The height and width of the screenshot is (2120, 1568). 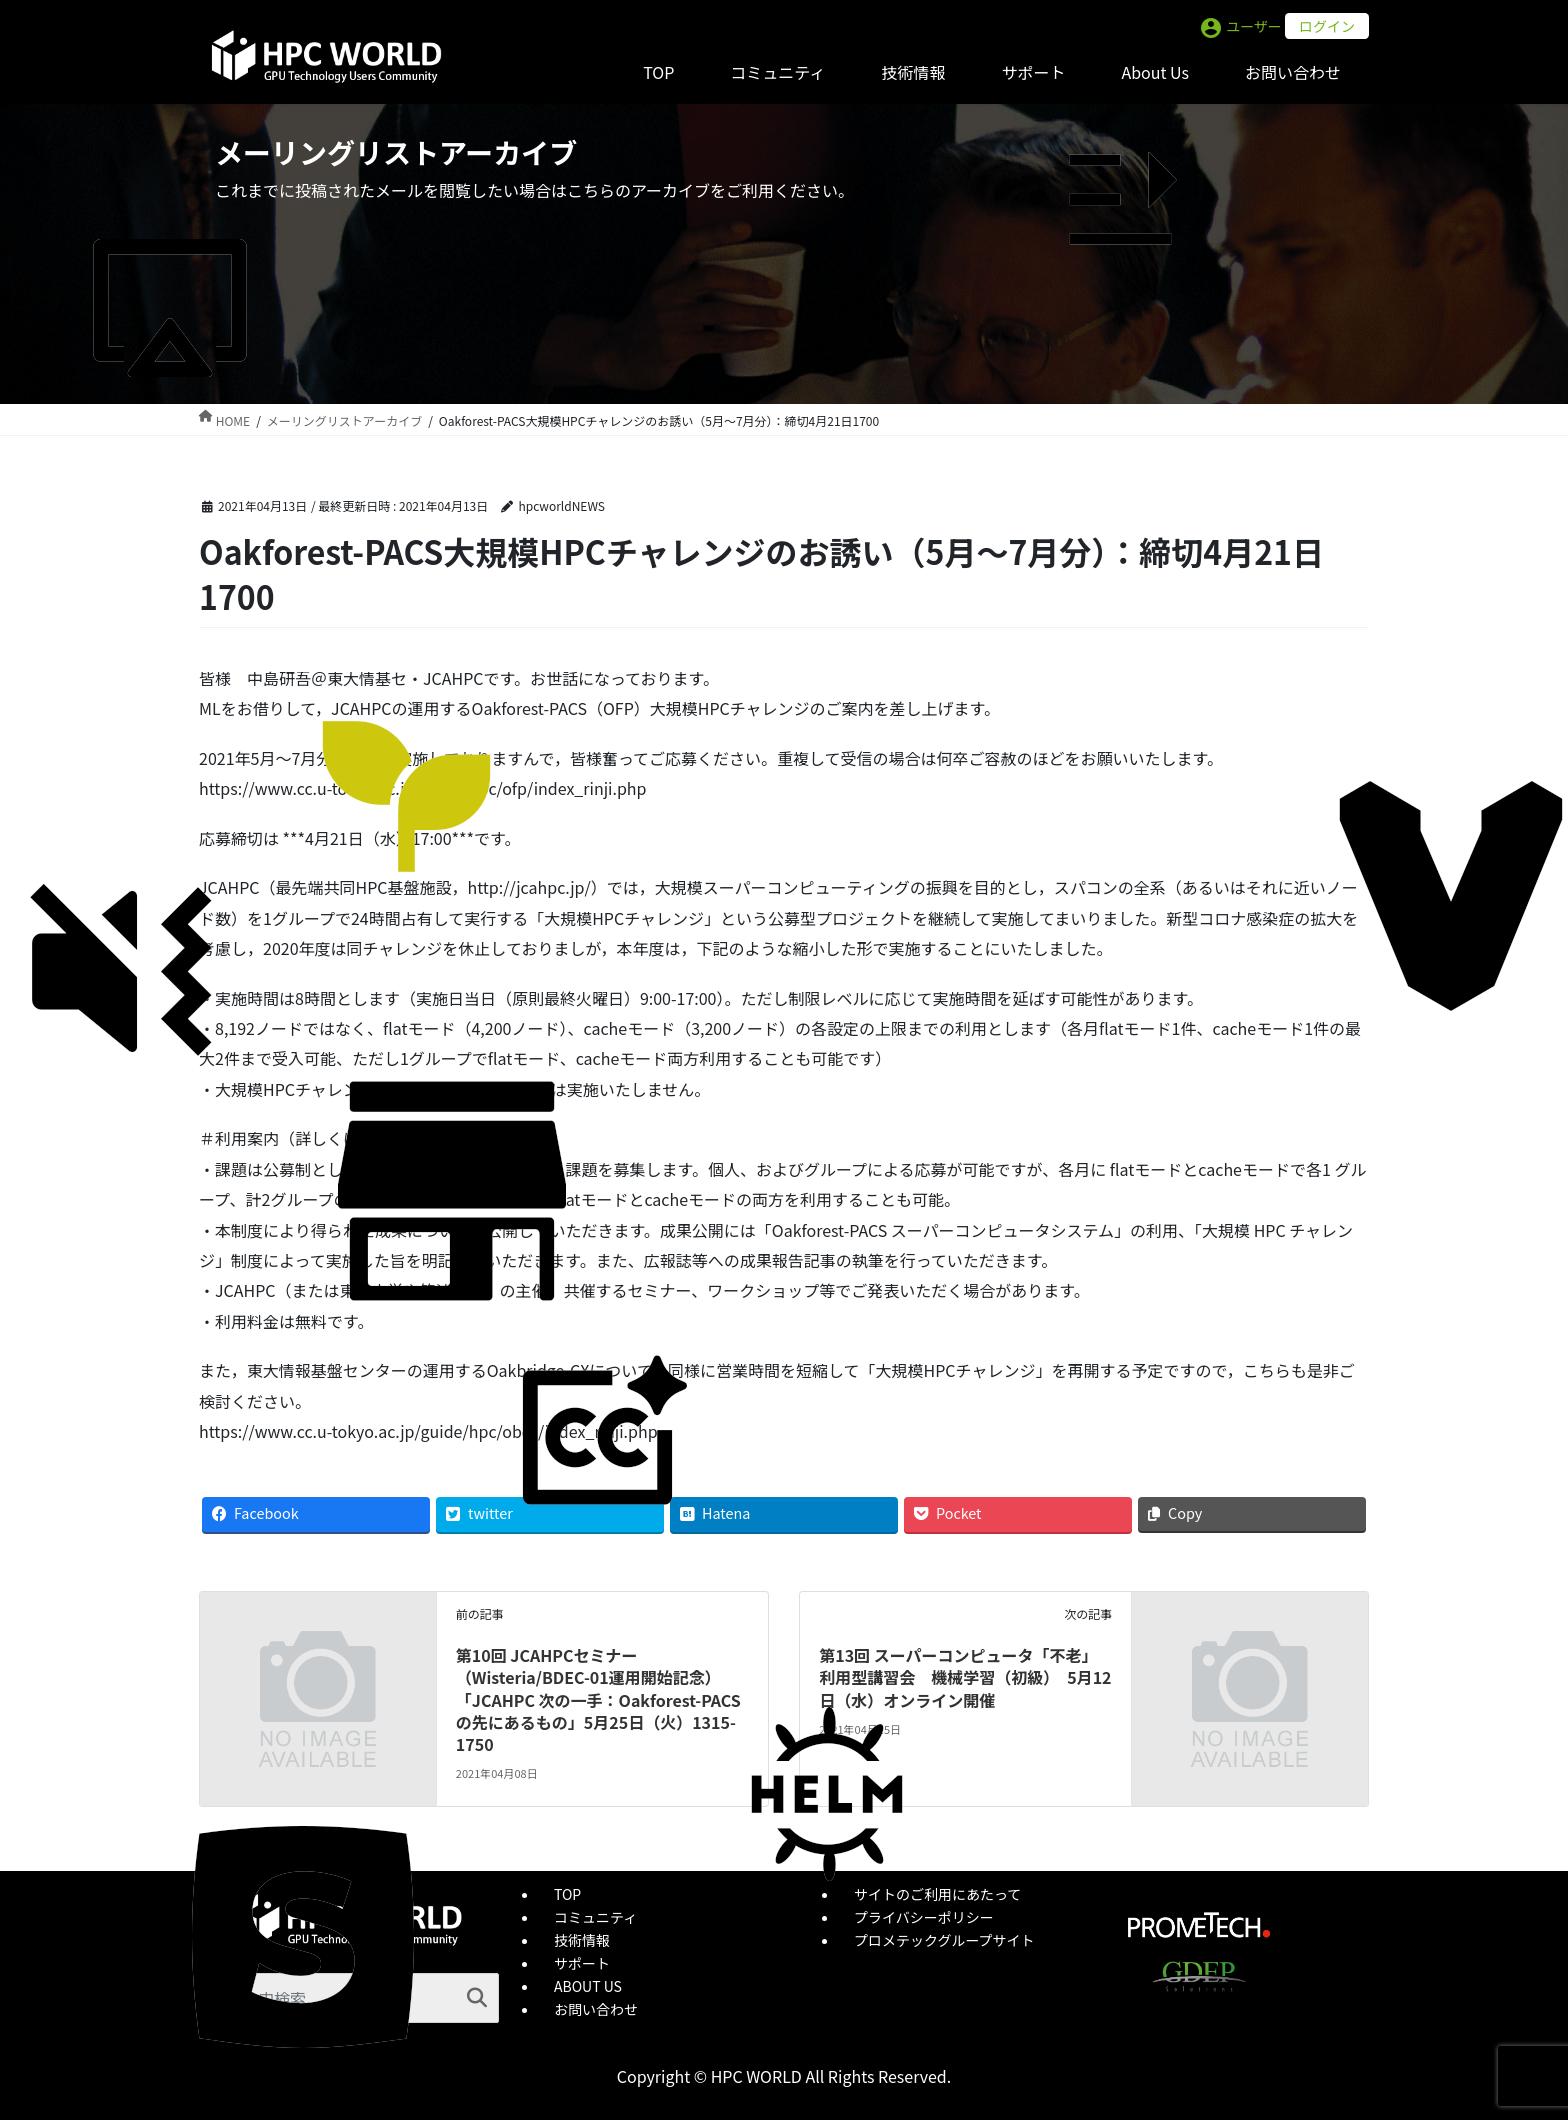 I want to click on stream content to an external display via airplay, so click(x=170, y=308).